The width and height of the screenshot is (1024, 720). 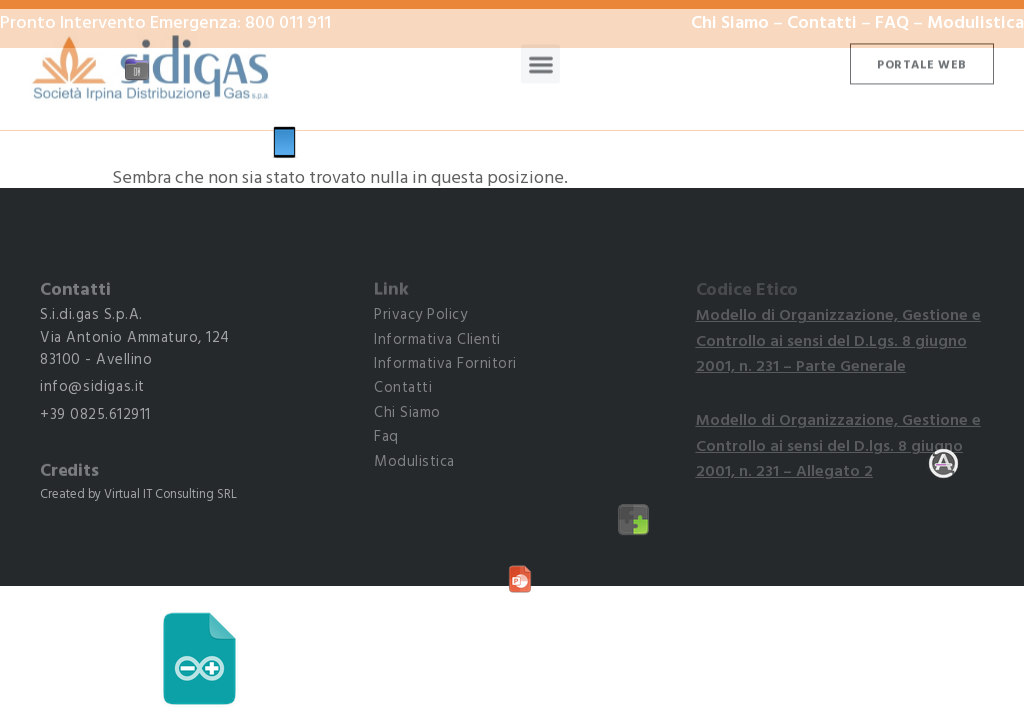 I want to click on open templates folder, so click(x=137, y=69).